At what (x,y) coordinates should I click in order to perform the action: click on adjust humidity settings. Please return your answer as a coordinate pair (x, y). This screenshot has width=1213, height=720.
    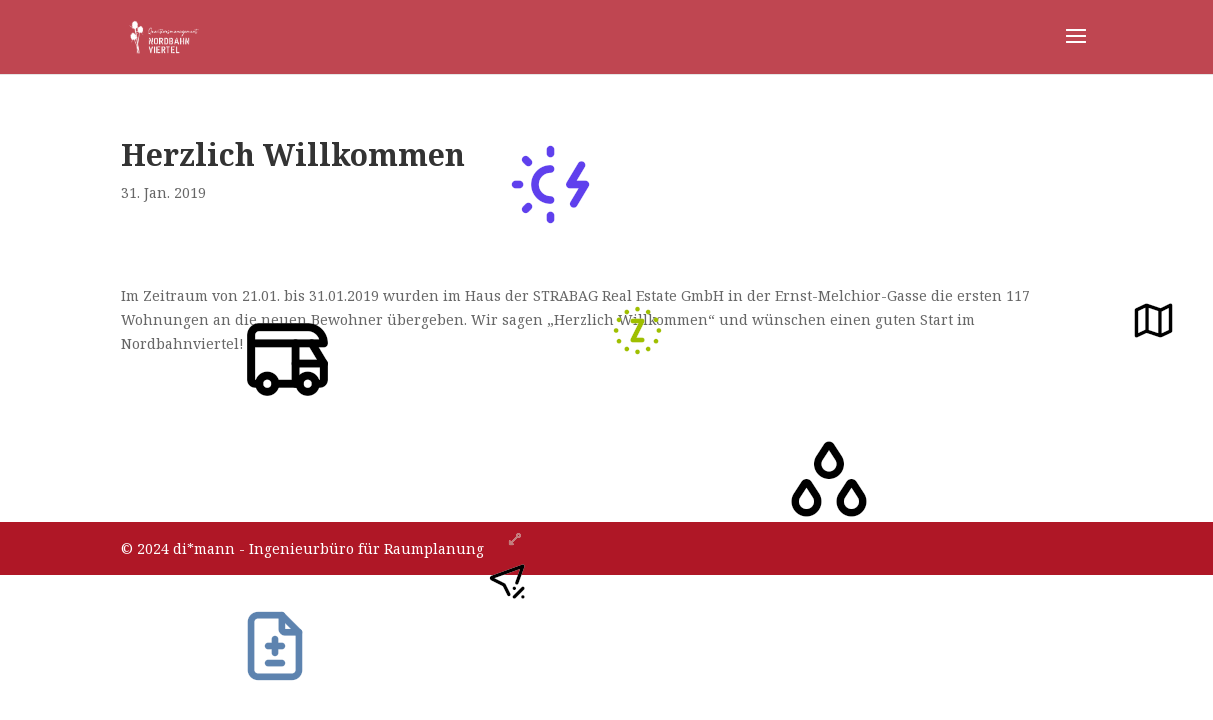
    Looking at the image, I should click on (829, 479).